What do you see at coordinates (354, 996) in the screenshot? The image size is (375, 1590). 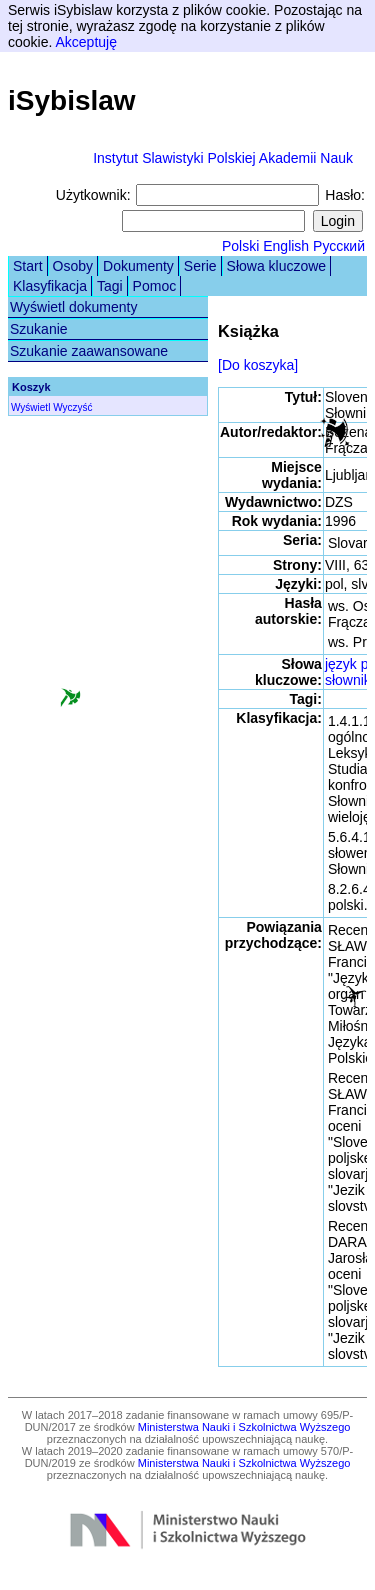 I see `access balance or gymnastics training exercises` at bounding box center [354, 996].